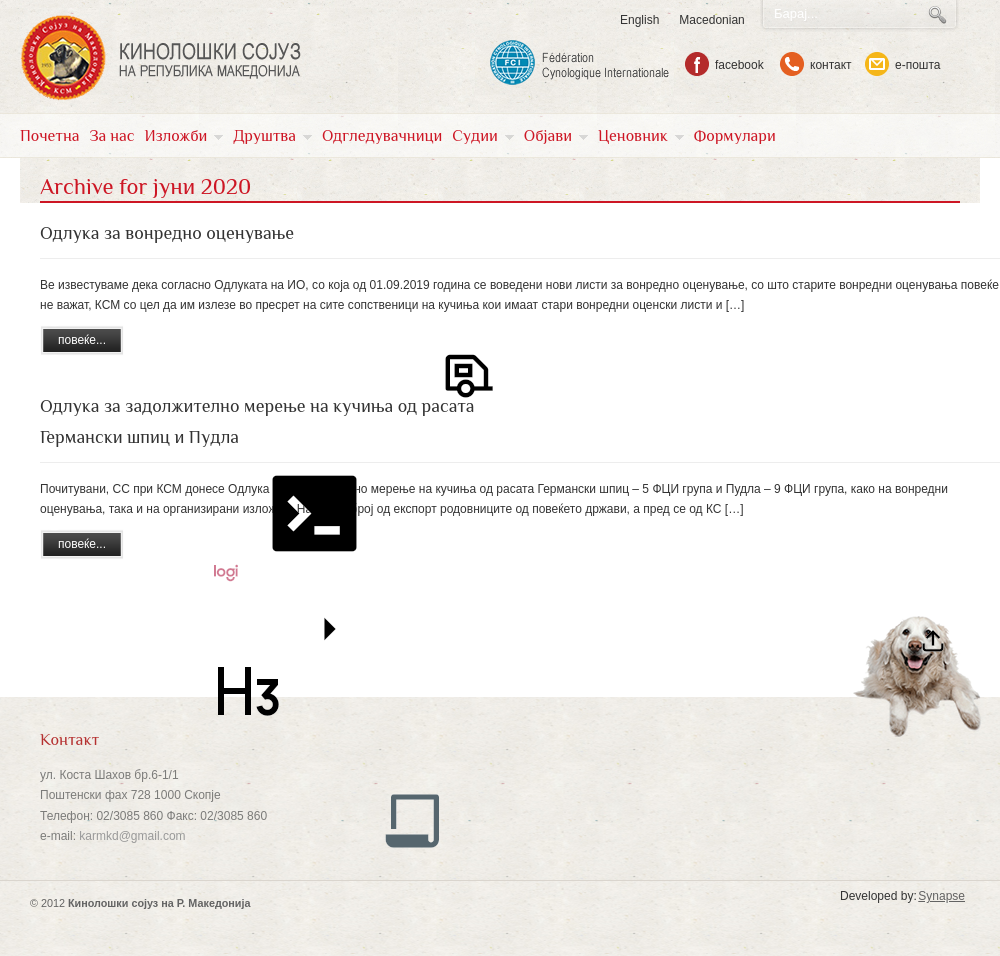 The height and width of the screenshot is (956, 1000). I want to click on Logitech brand logo, so click(226, 573).